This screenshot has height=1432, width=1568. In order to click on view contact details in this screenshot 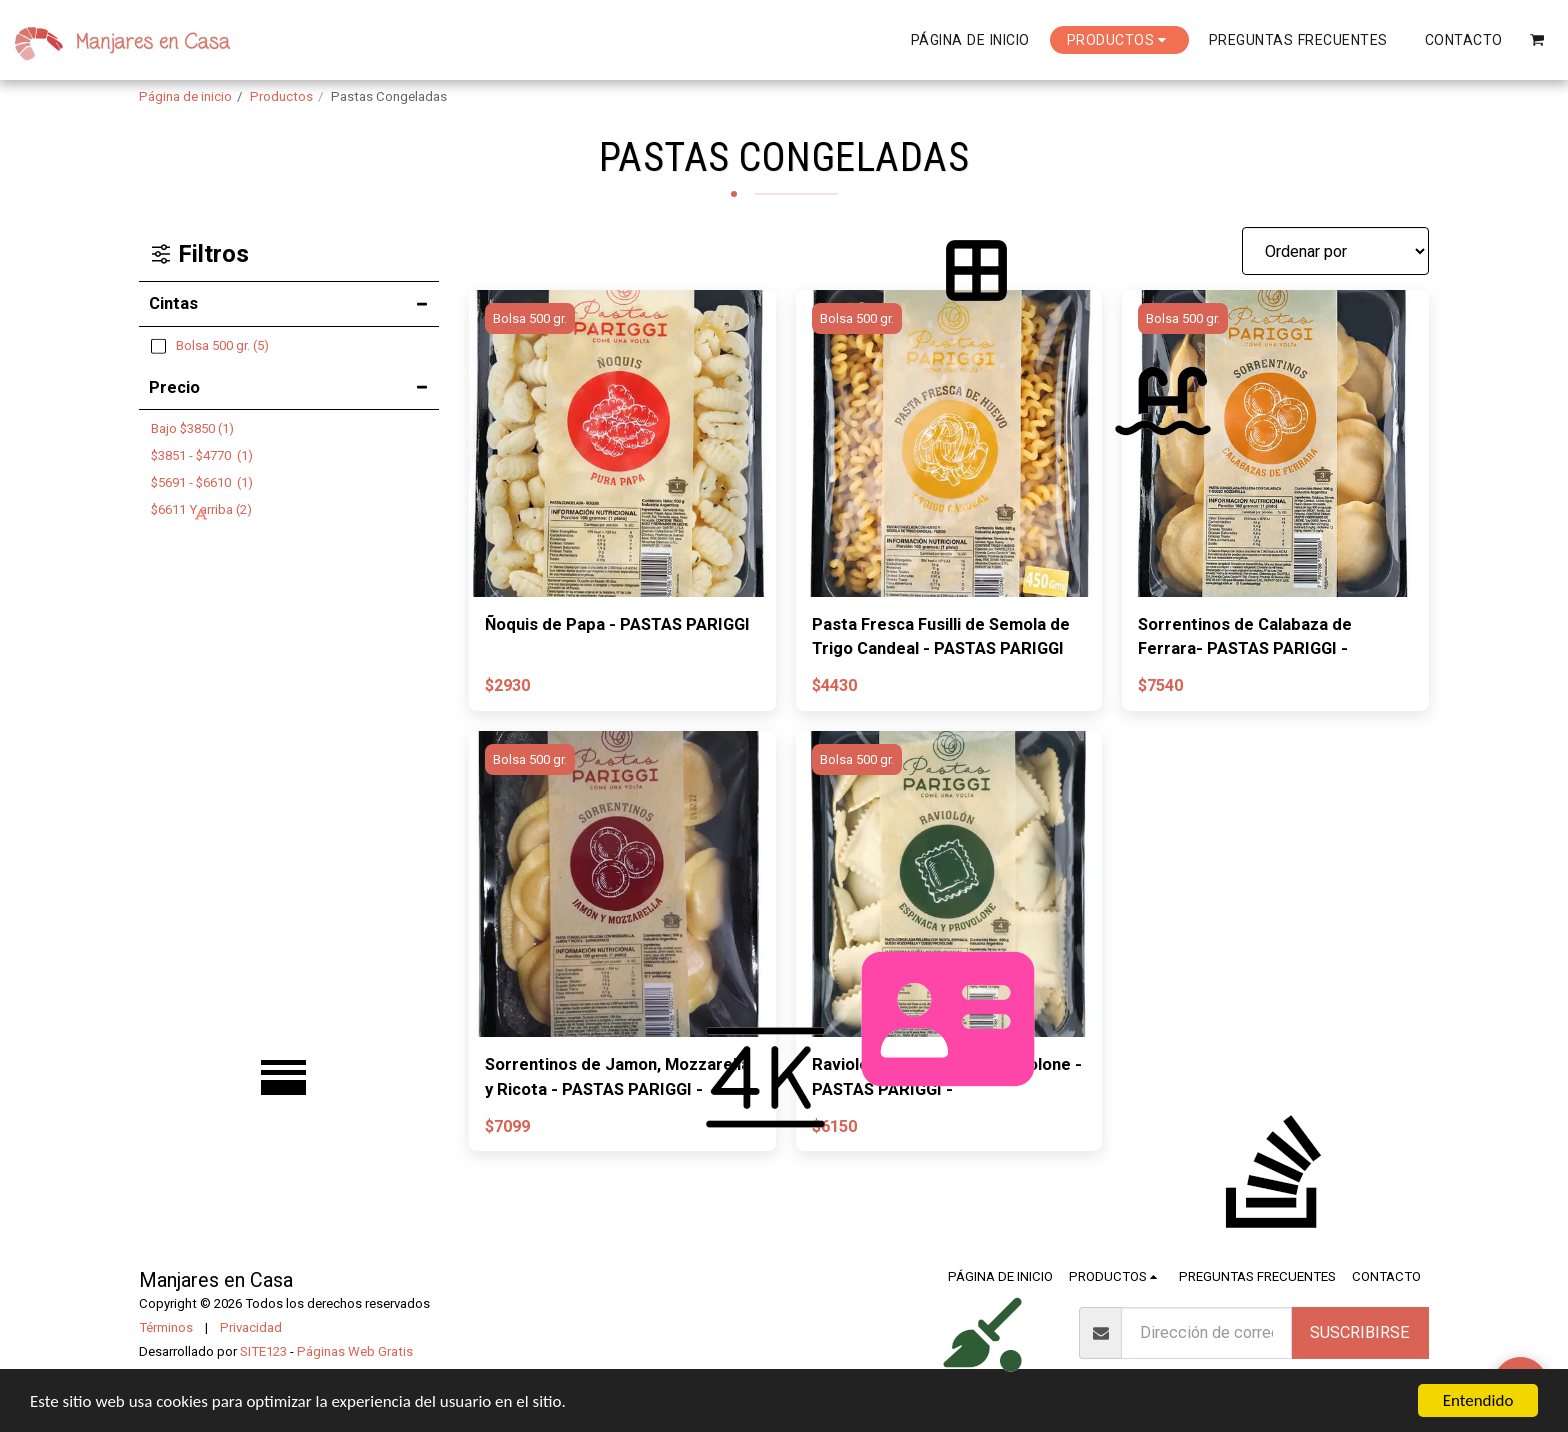, I will do `click(948, 1019)`.